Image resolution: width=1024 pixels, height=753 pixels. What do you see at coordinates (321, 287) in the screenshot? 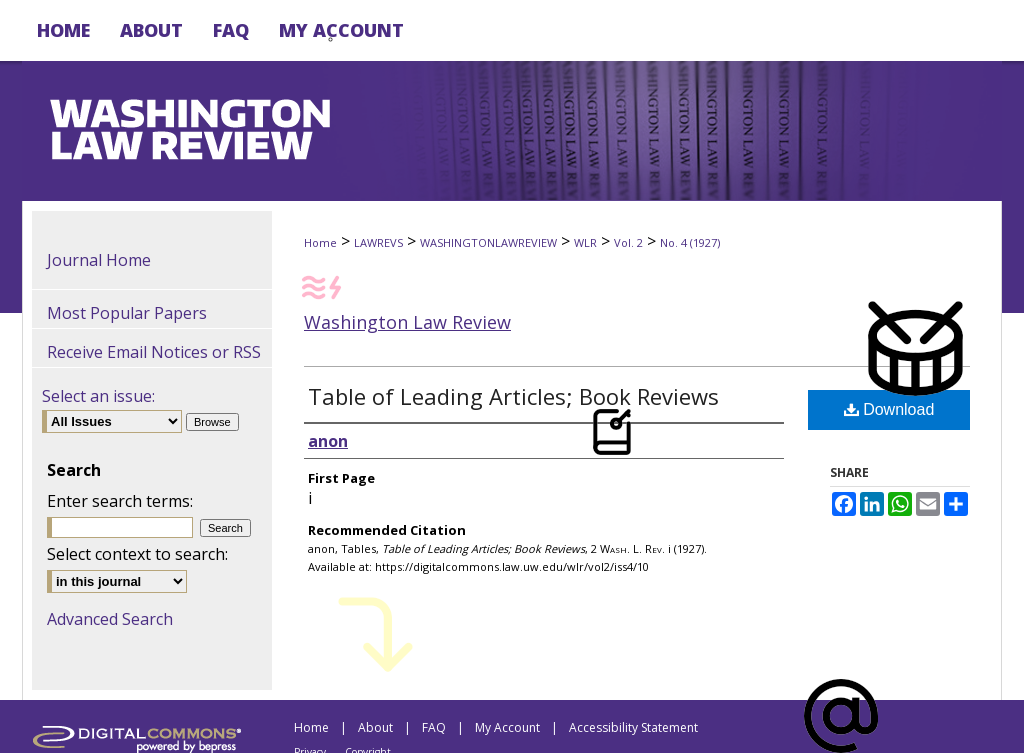
I see `hydroelectric power generation` at bounding box center [321, 287].